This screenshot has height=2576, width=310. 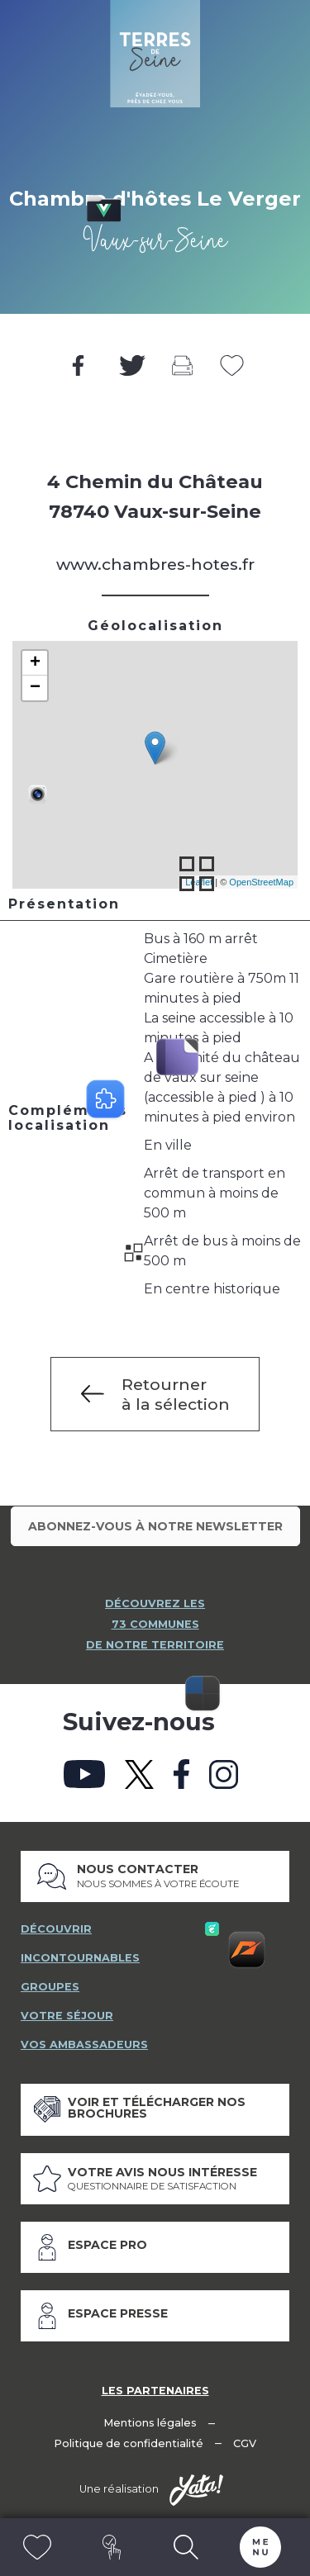 What do you see at coordinates (37, 794) in the screenshot?
I see `access webcam settings` at bounding box center [37, 794].